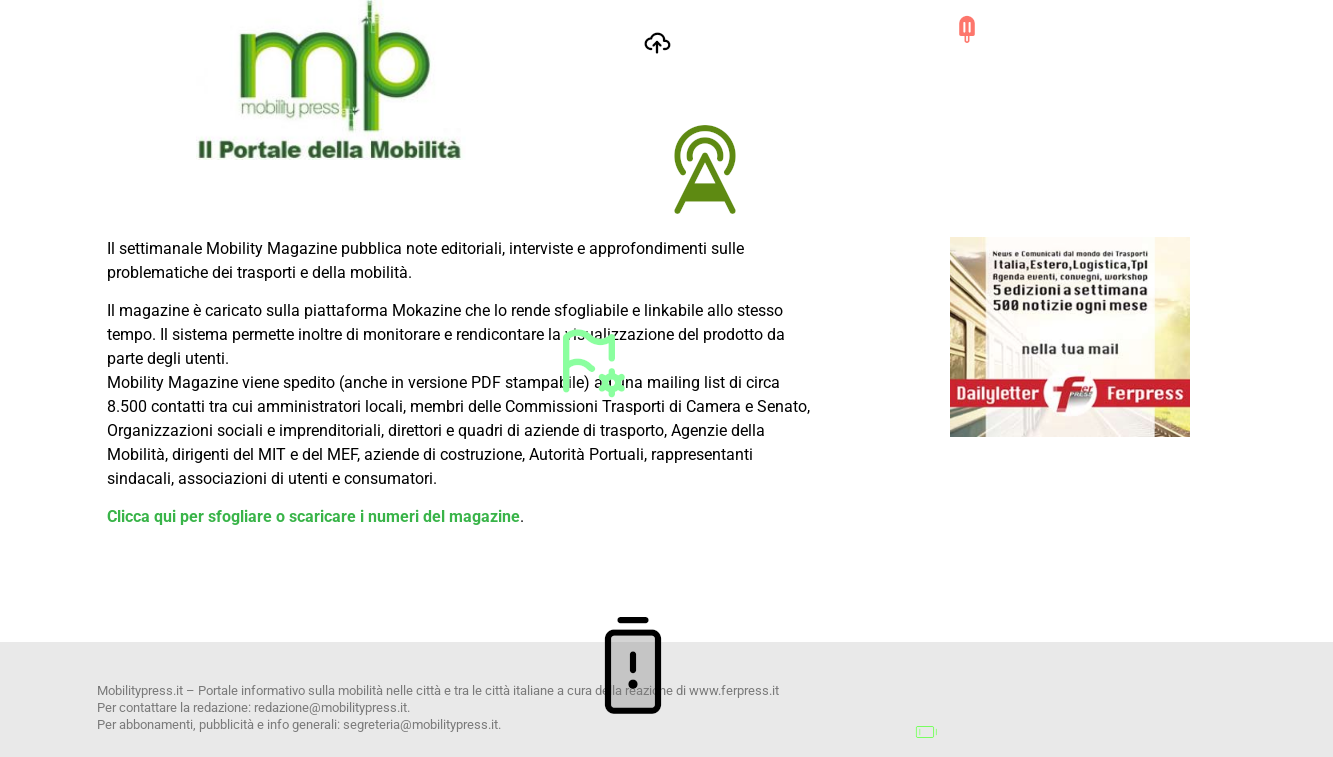  What do you see at coordinates (657, 42) in the screenshot?
I see `upload file to cloud storage` at bounding box center [657, 42].